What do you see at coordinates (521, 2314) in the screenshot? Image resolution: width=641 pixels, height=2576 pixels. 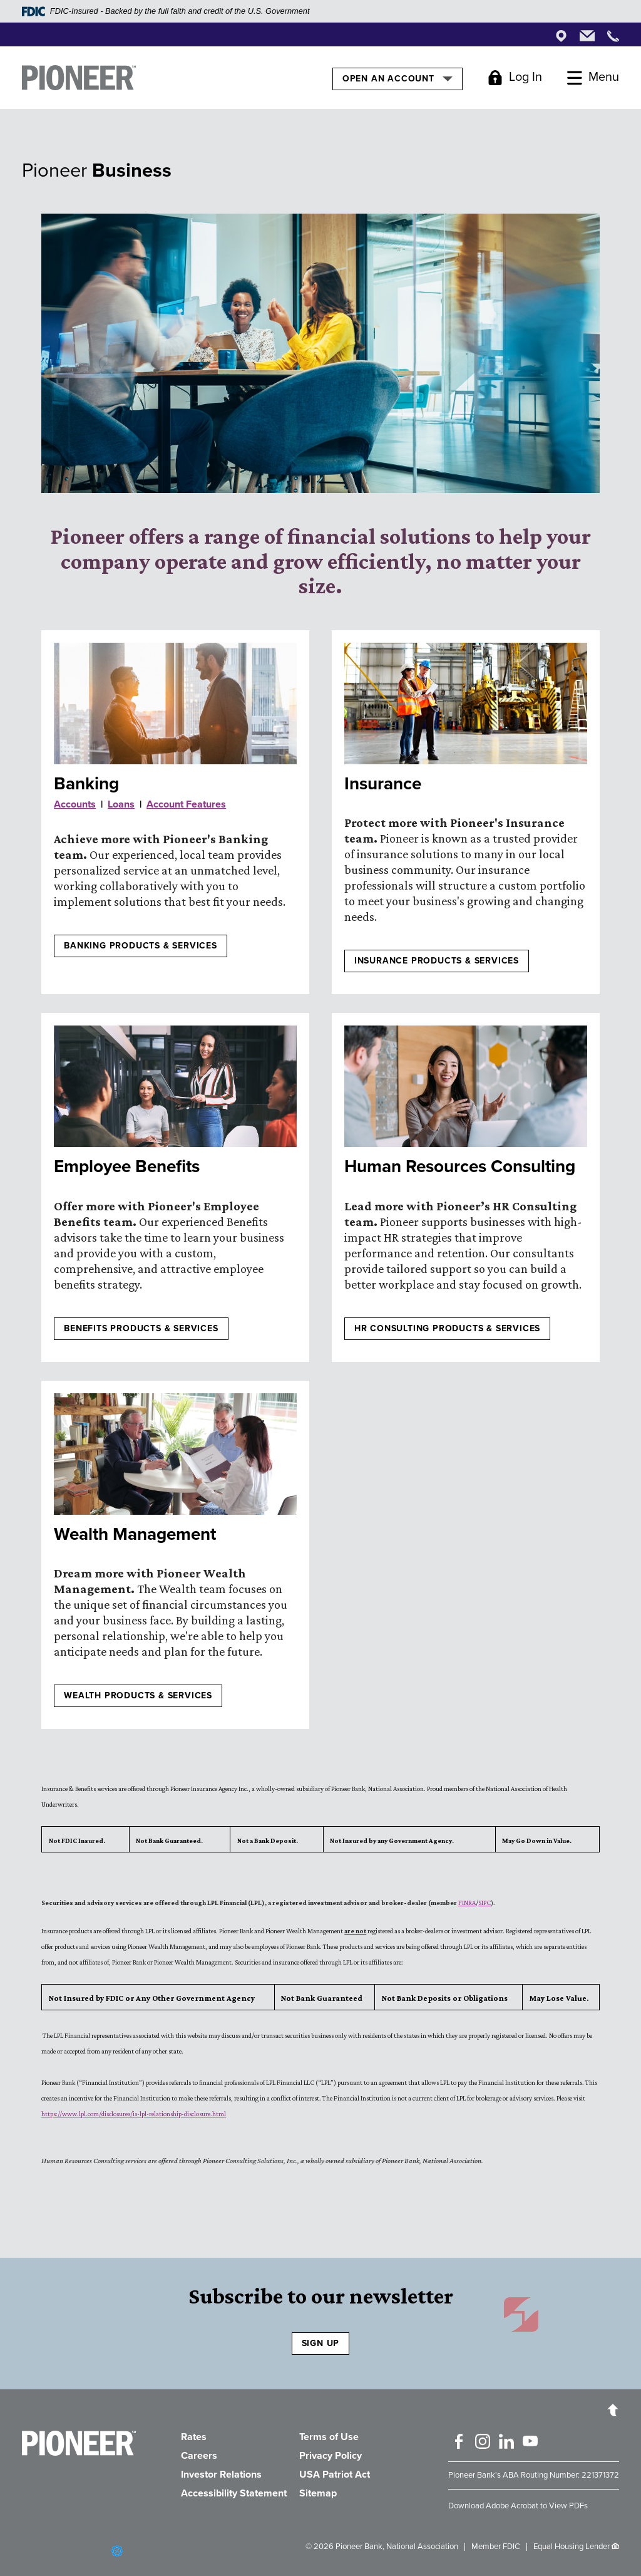 I see `open Coggle mind mapping app` at bounding box center [521, 2314].